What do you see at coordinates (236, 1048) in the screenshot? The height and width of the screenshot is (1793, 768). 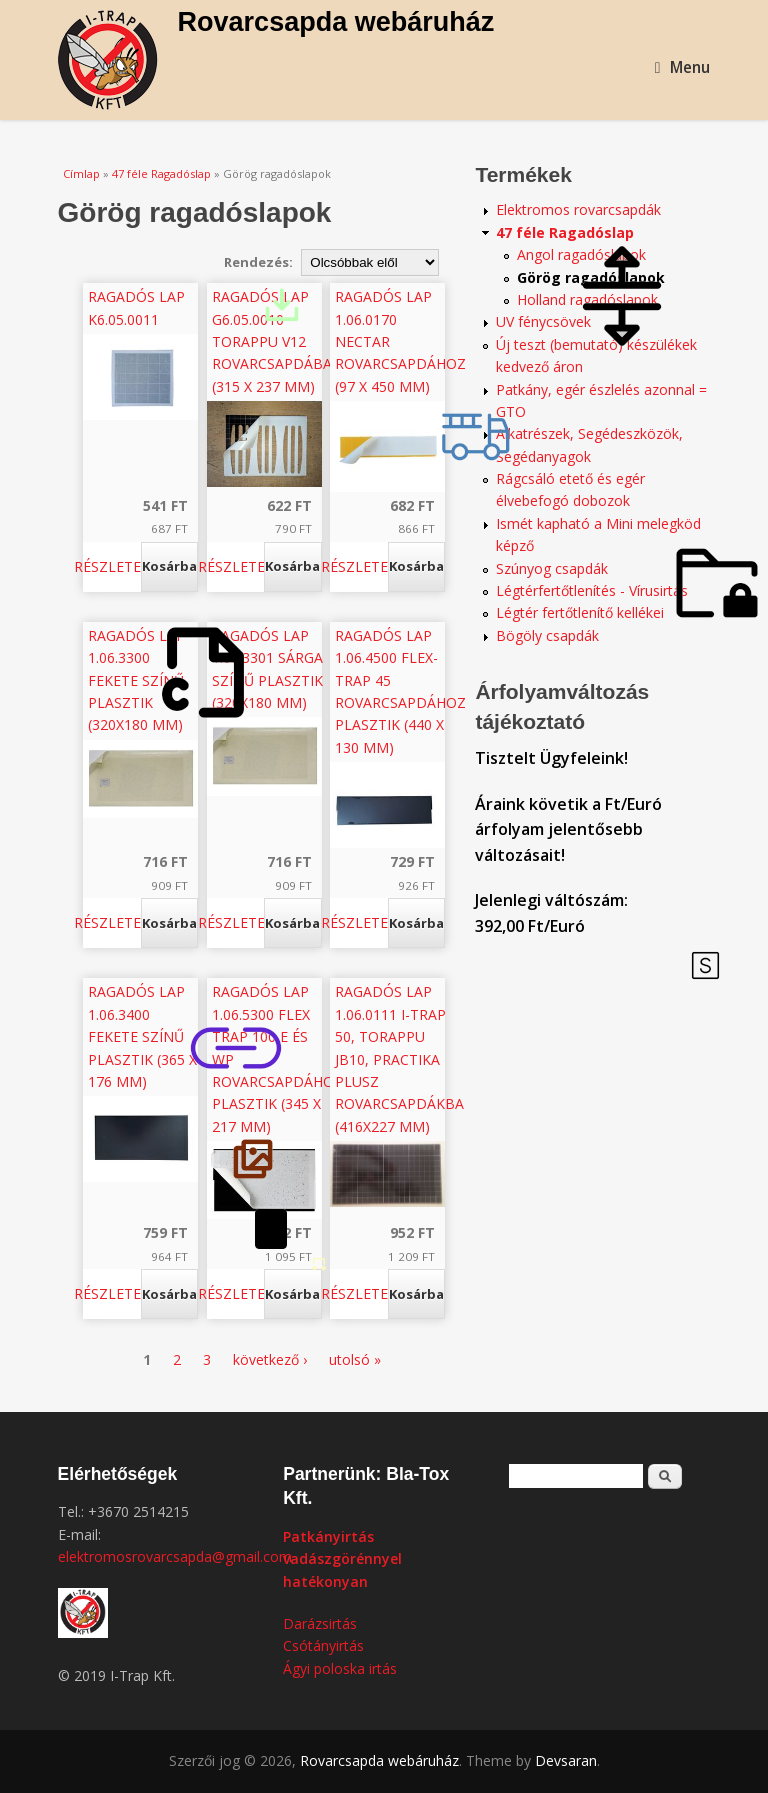 I see `copy link to clipboard` at bounding box center [236, 1048].